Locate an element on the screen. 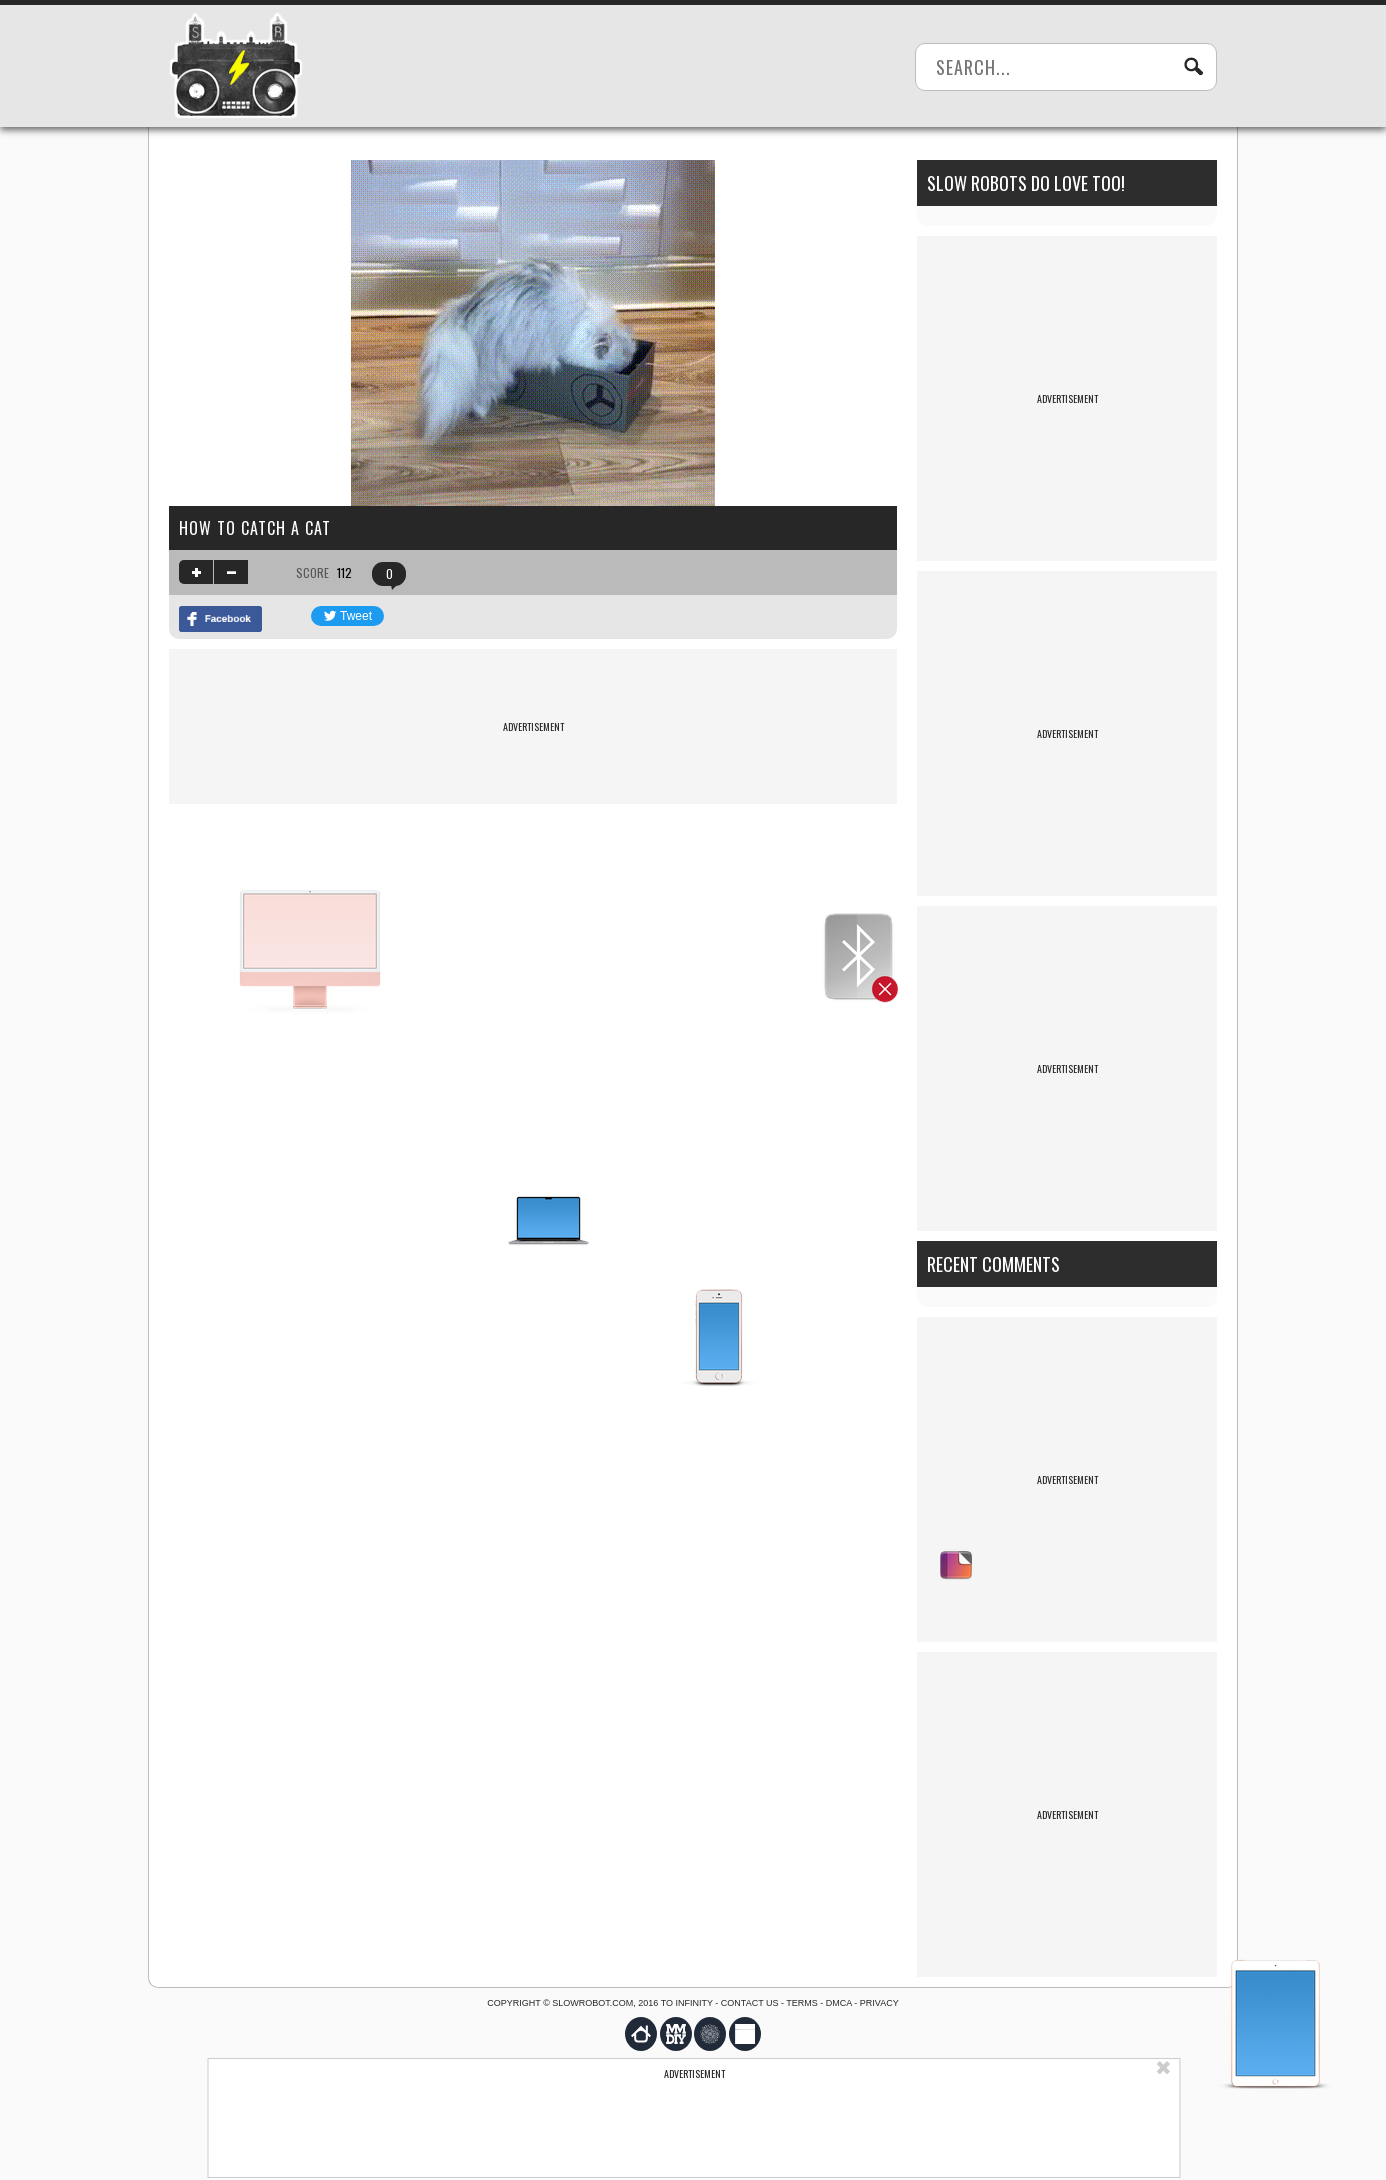  iPhone SE device connected to your system is located at coordinates (719, 1338).